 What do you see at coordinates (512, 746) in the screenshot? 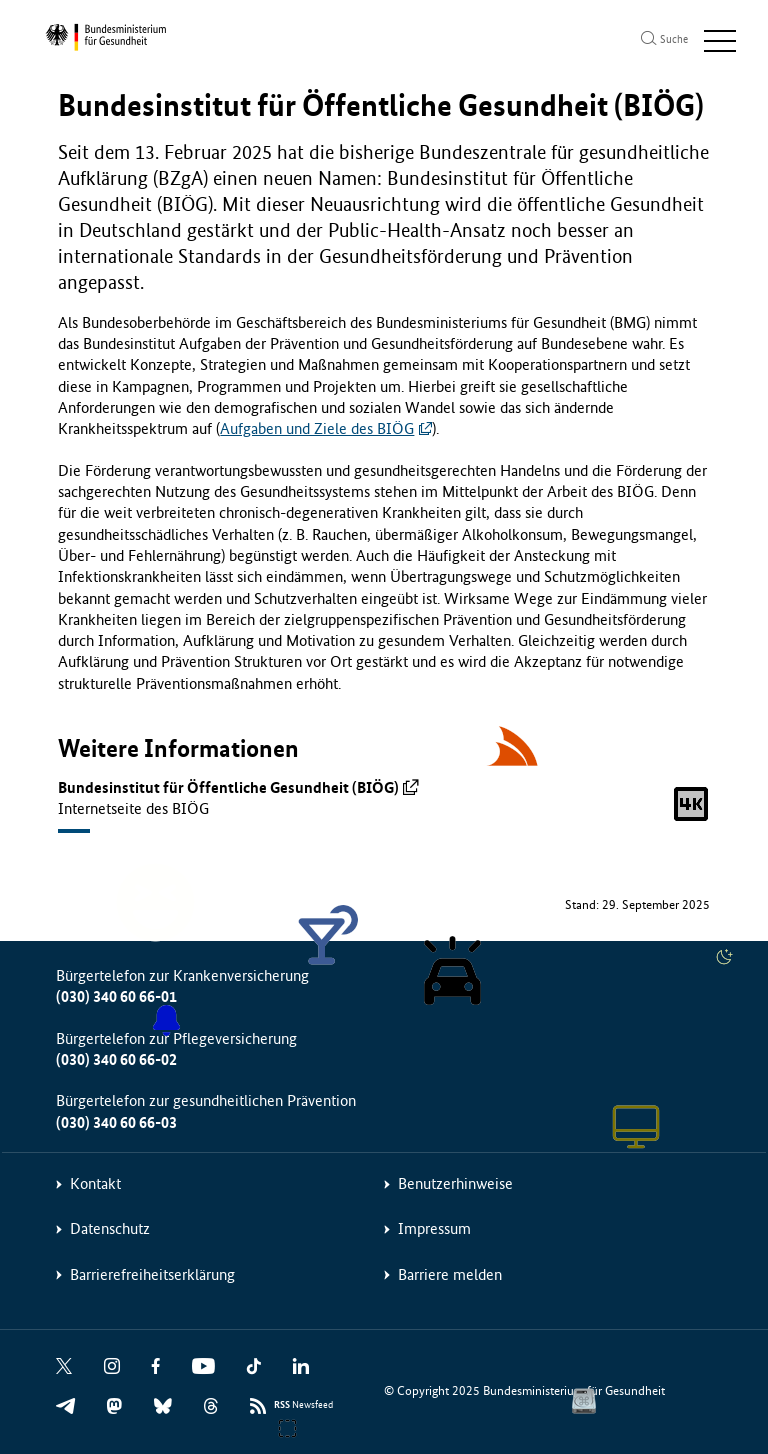
I see `servicestack brand logo` at bounding box center [512, 746].